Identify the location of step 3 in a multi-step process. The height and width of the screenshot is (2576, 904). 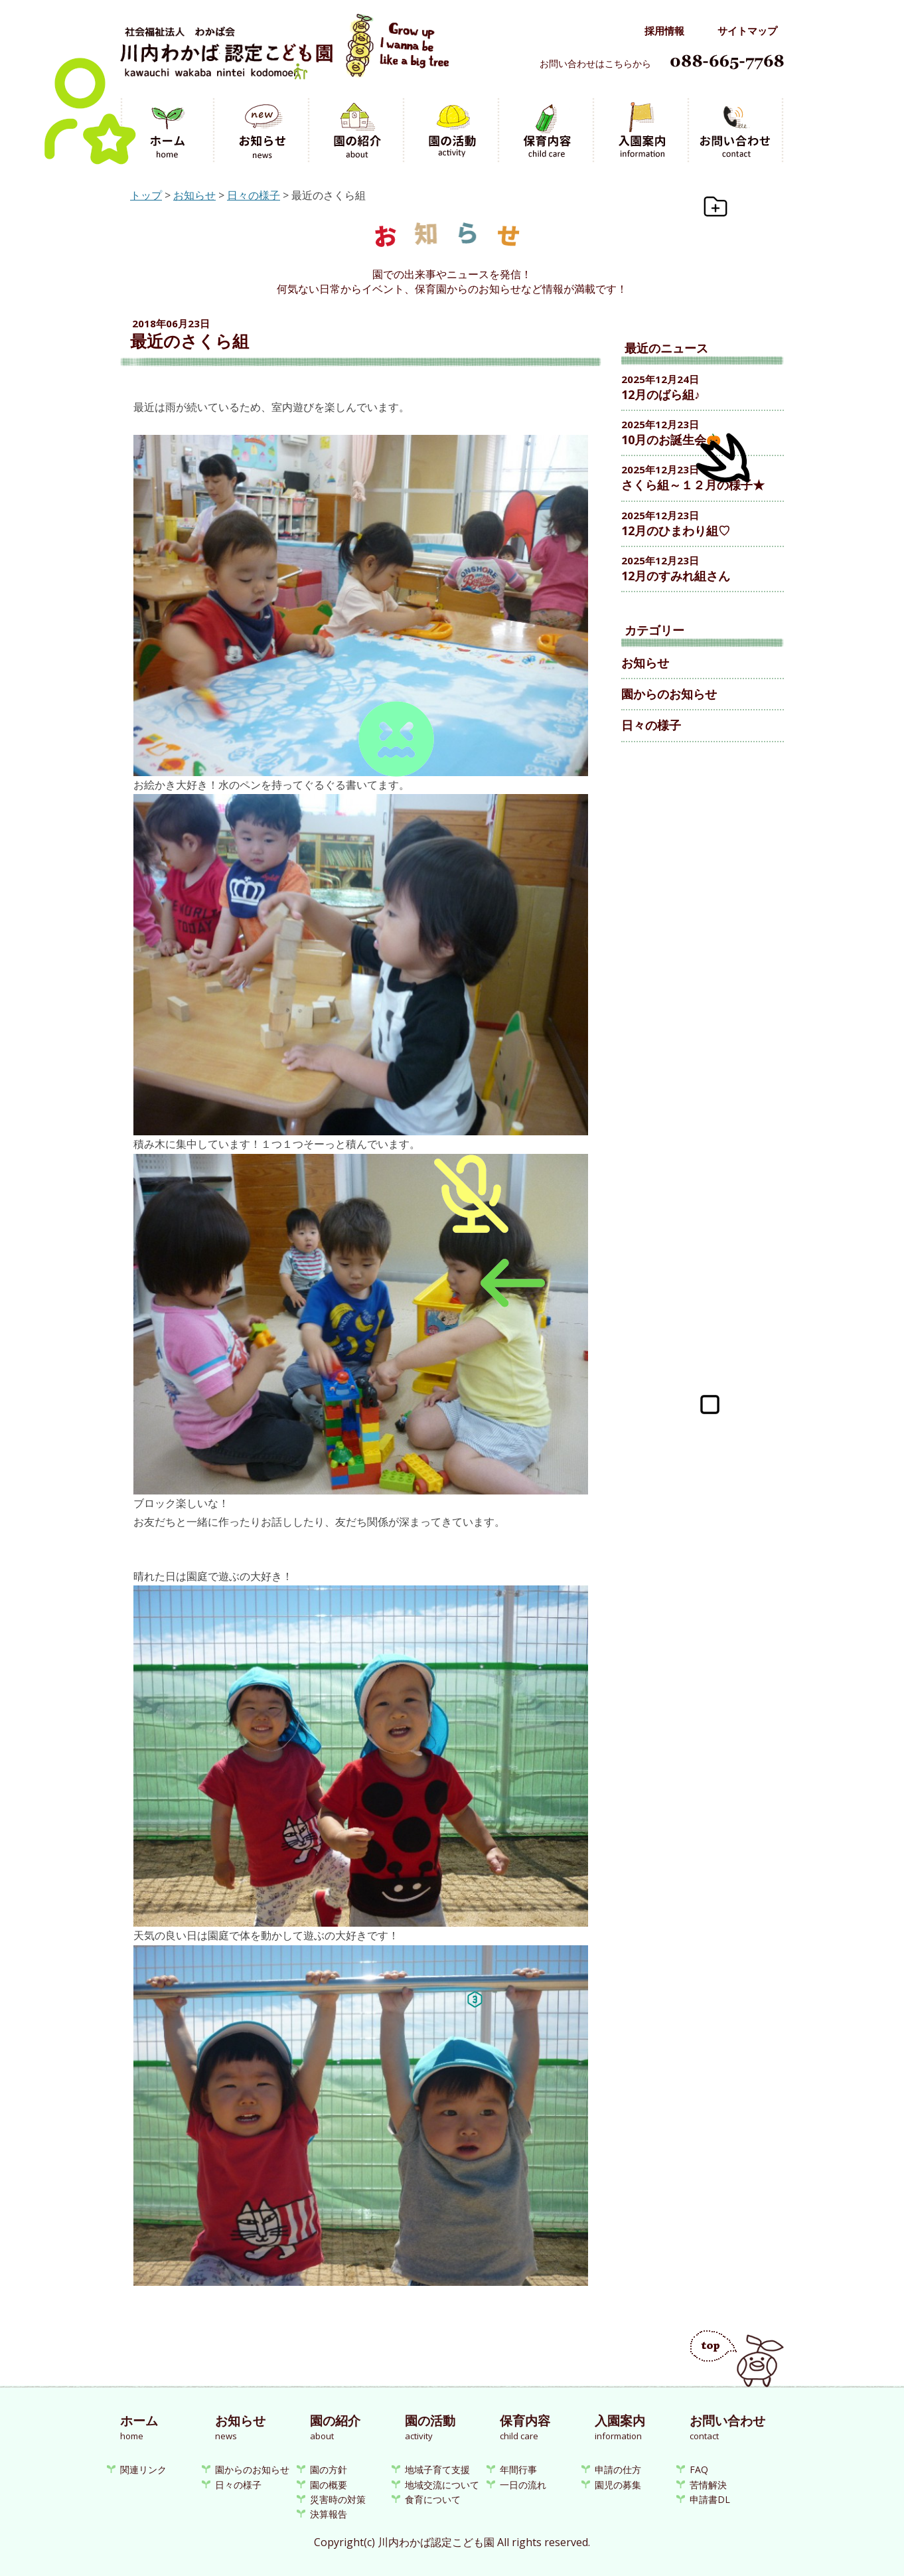
(475, 1999).